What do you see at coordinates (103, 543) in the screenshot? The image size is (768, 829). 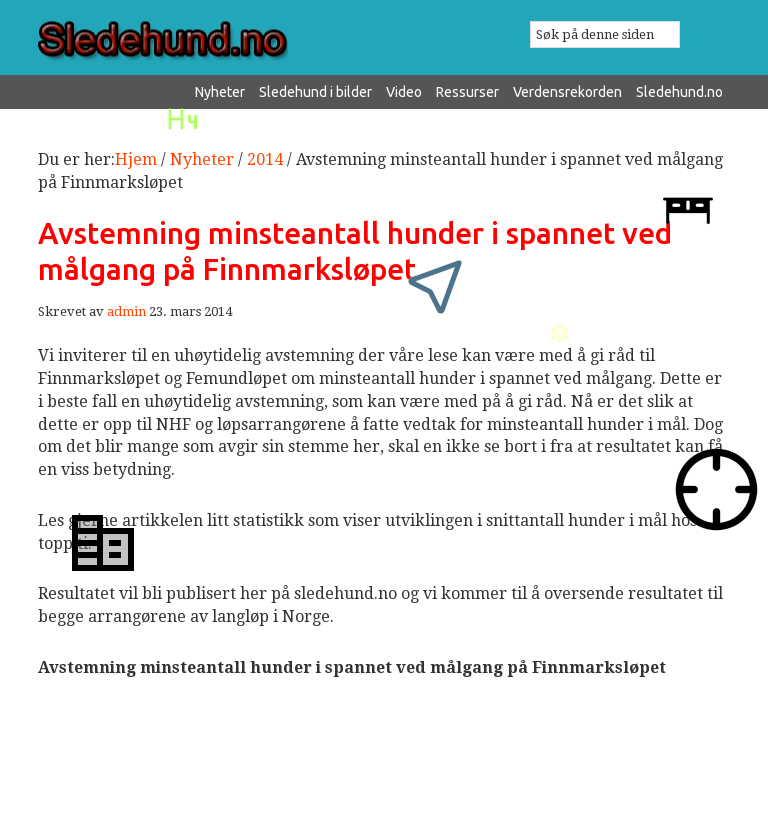 I see `view company or organization details` at bounding box center [103, 543].